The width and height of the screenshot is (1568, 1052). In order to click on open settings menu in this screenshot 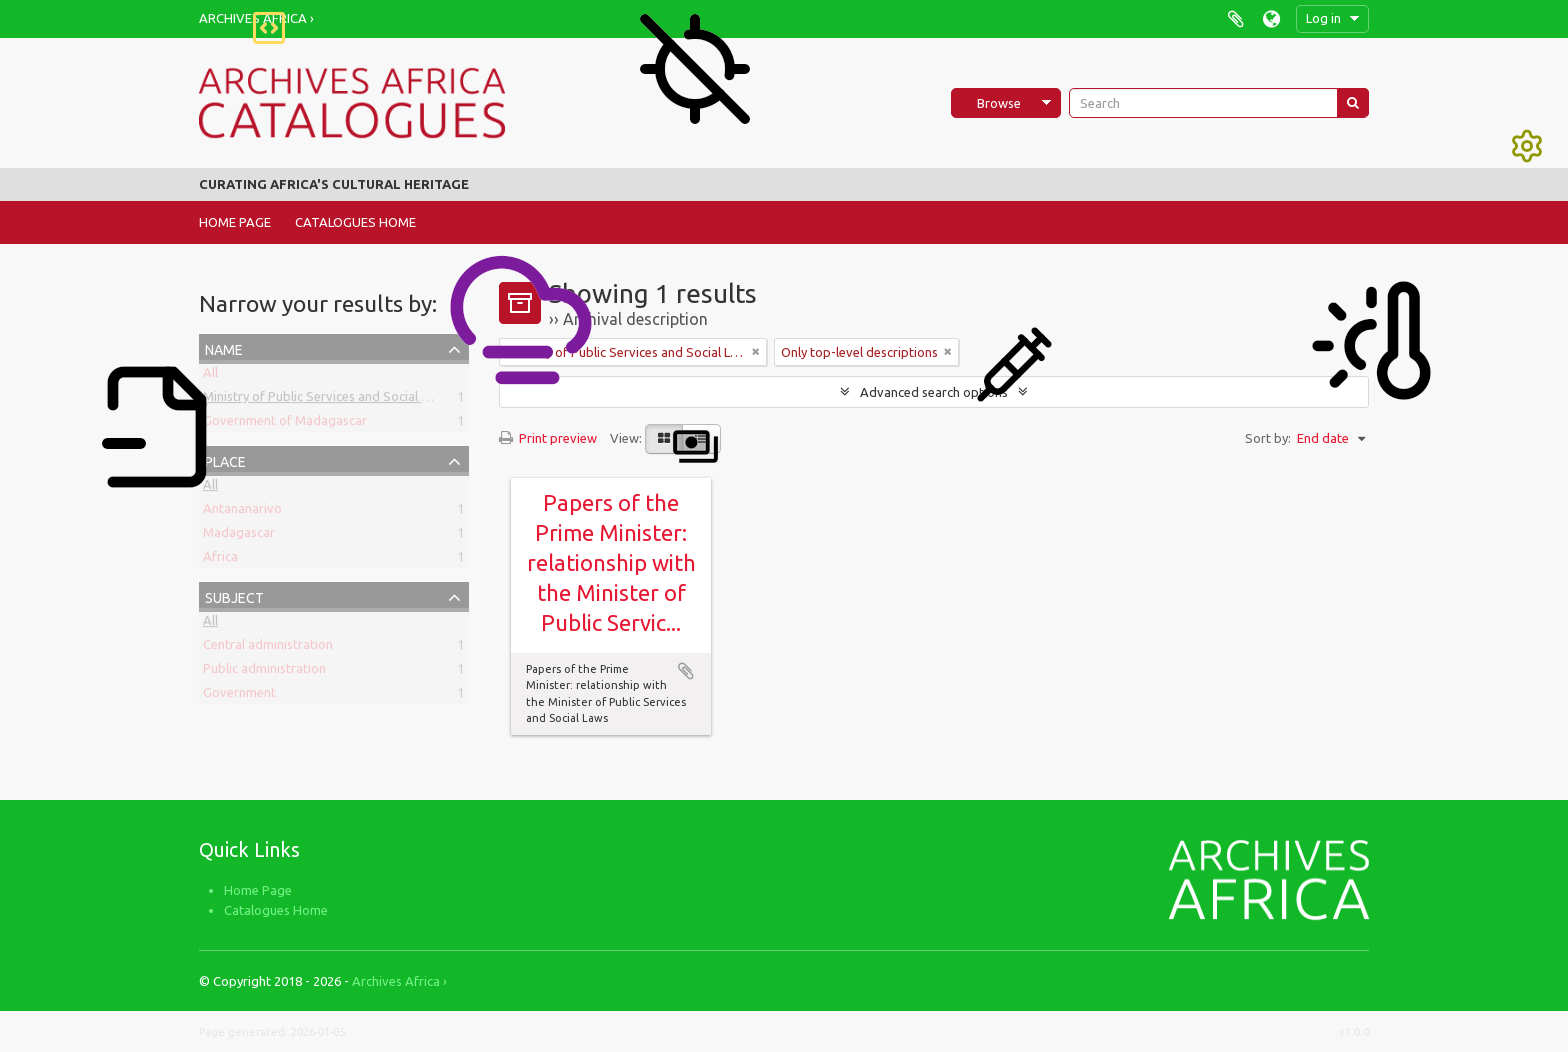, I will do `click(1527, 146)`.